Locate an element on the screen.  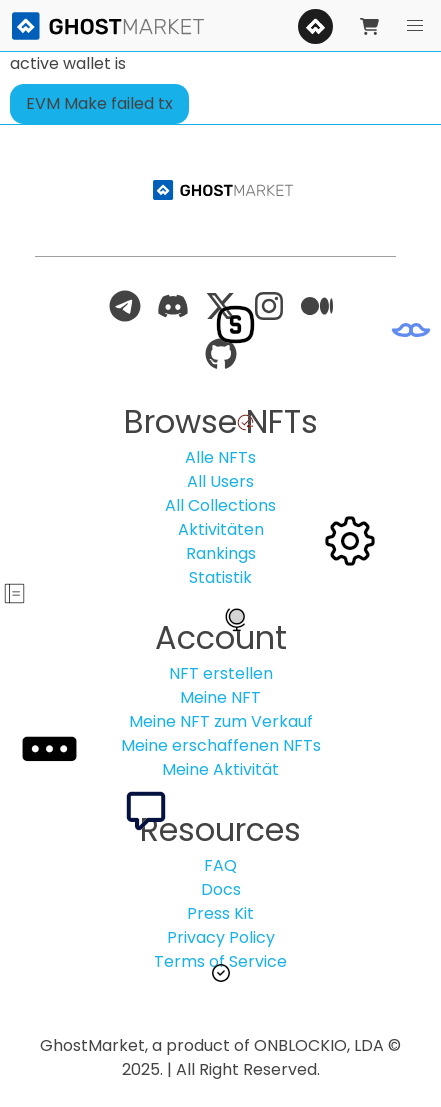
access global or international settings is located at coordinates (236, 619).